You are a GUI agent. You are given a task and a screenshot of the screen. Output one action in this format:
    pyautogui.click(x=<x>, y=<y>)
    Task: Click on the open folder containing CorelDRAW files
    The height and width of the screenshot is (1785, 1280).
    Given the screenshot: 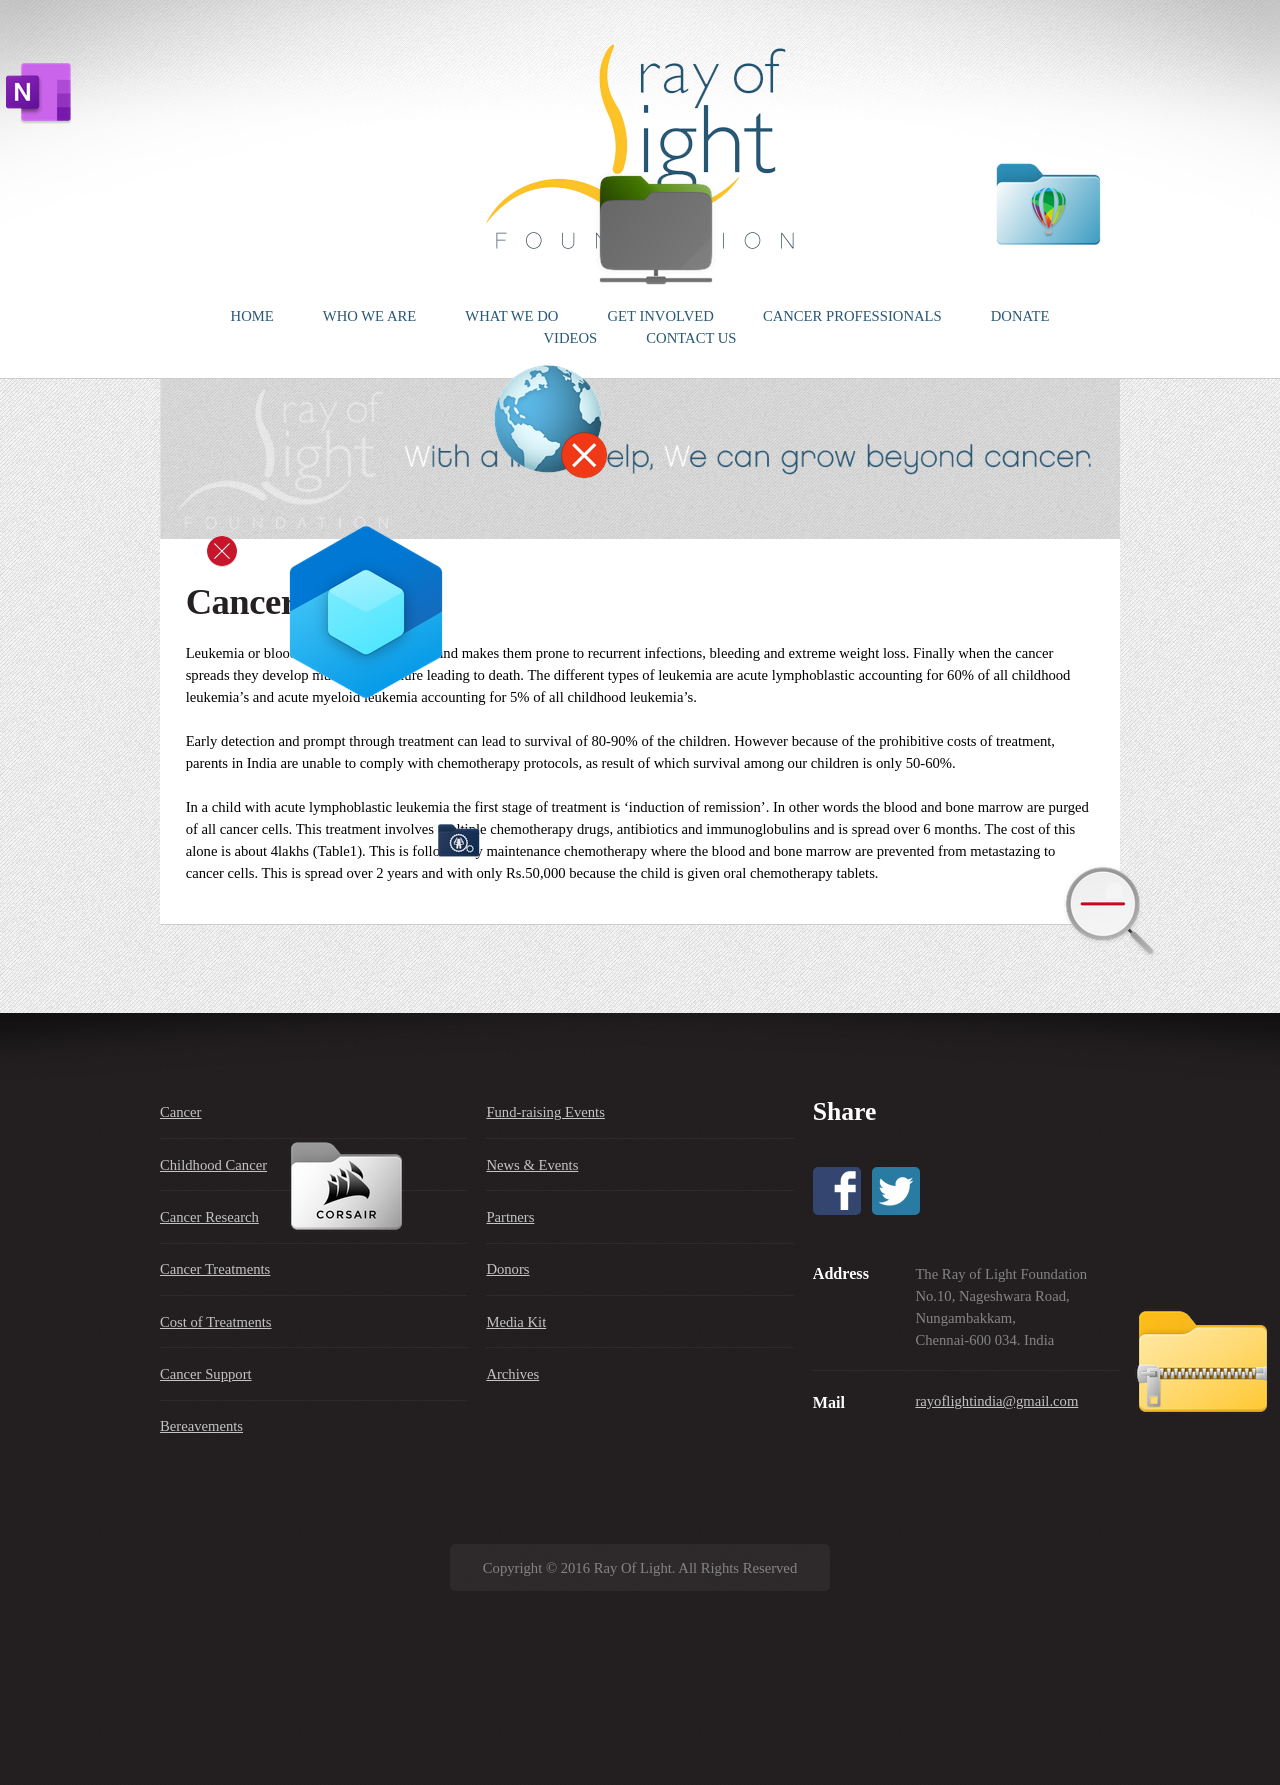 What is the action you would take?
    pyautogui.click(x=1048, y=207)
    